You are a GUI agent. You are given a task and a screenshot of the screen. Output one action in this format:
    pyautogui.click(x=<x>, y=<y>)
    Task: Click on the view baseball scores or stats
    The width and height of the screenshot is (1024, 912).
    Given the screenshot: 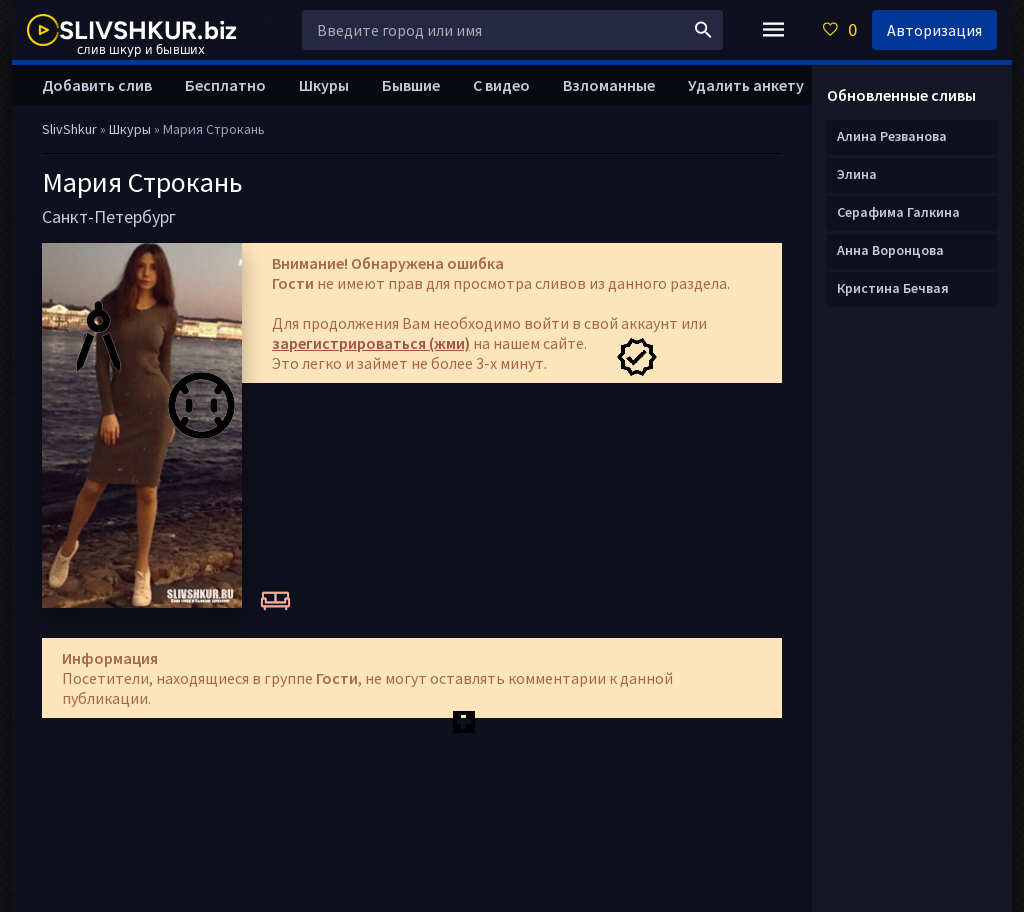 What is the action you would take?
    pyautogui.click(x=201, y=405)
    